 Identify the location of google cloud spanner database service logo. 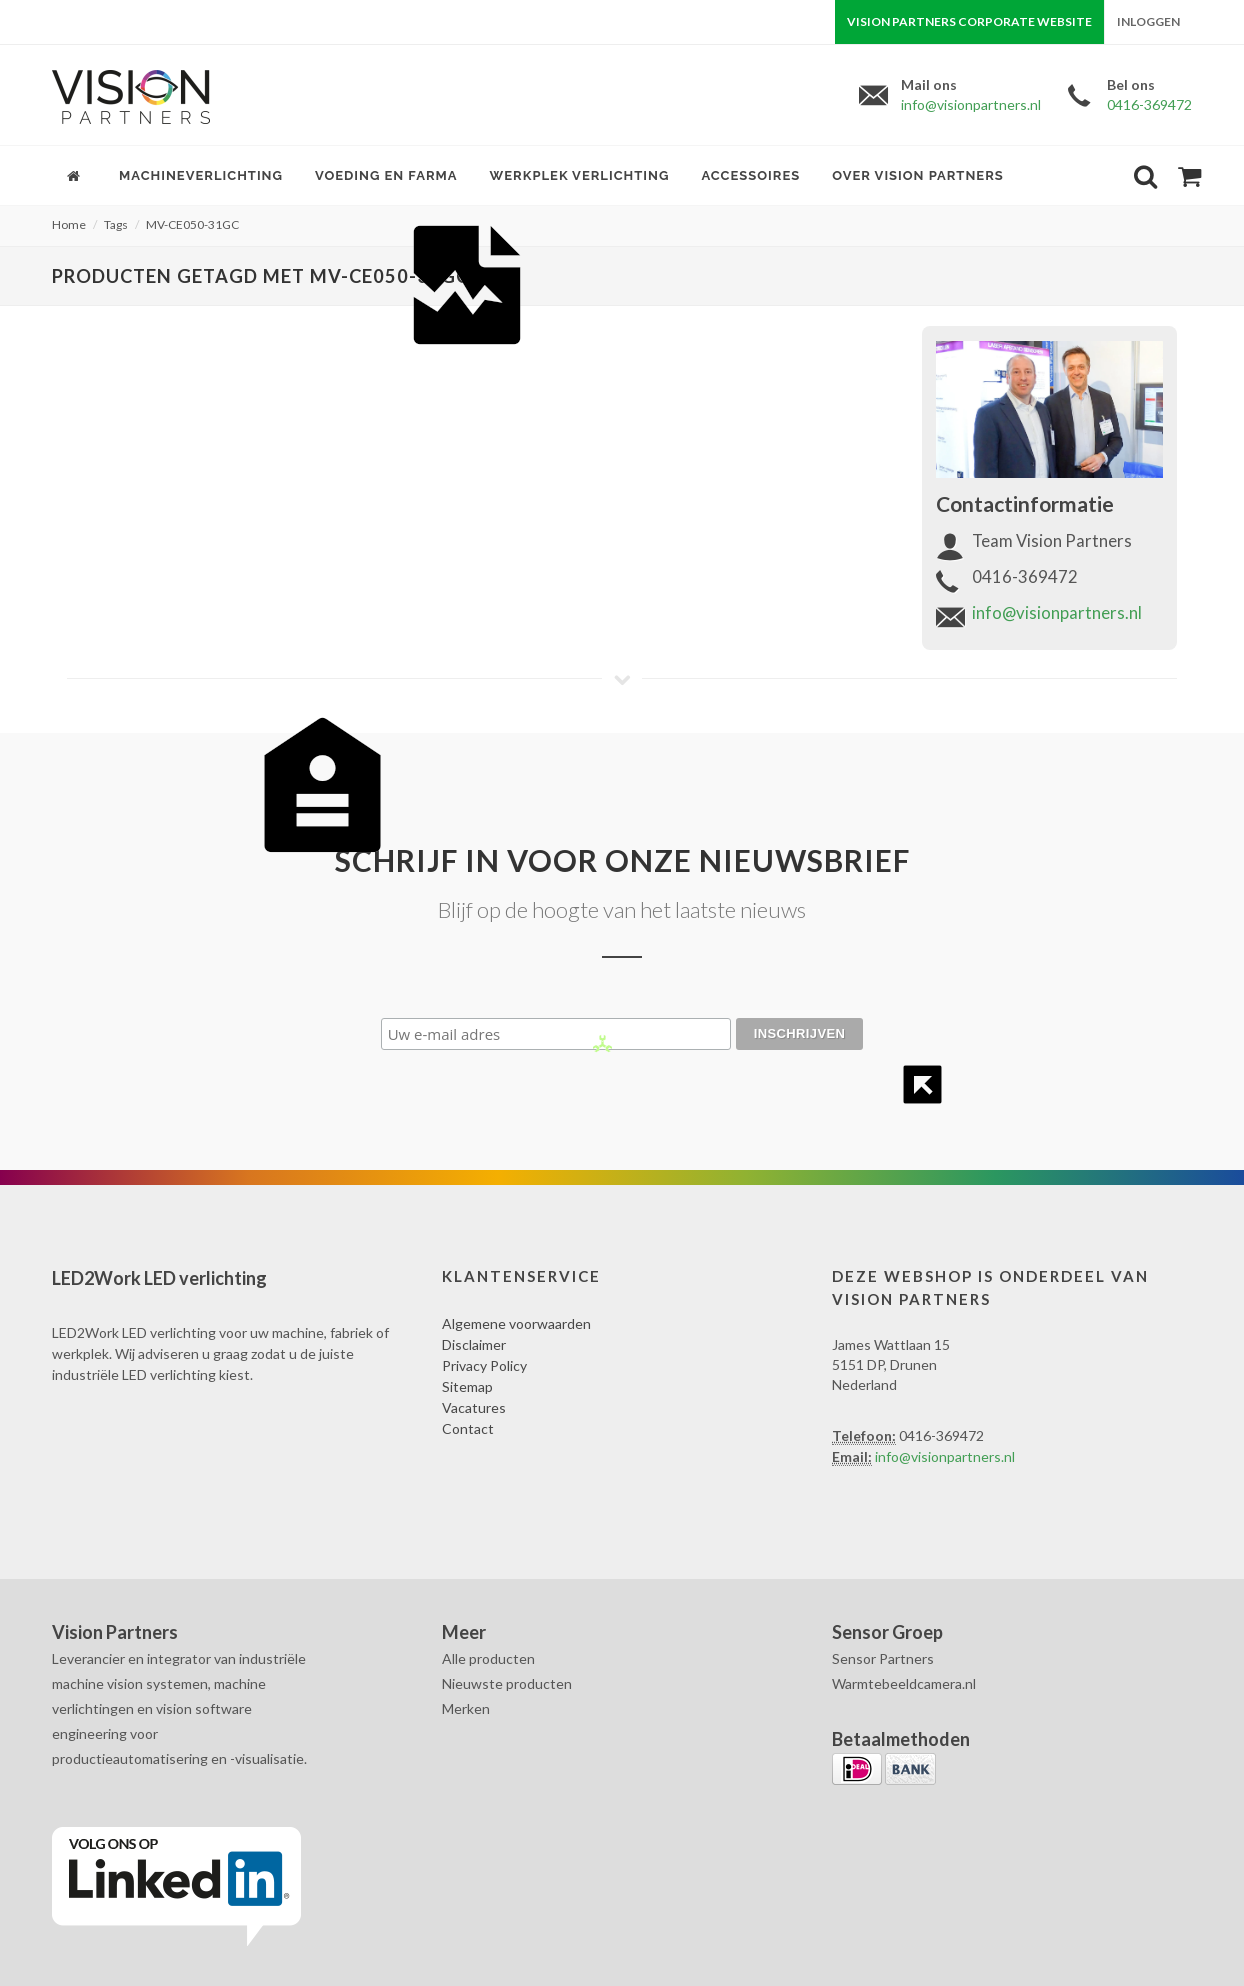
(602, 1043).